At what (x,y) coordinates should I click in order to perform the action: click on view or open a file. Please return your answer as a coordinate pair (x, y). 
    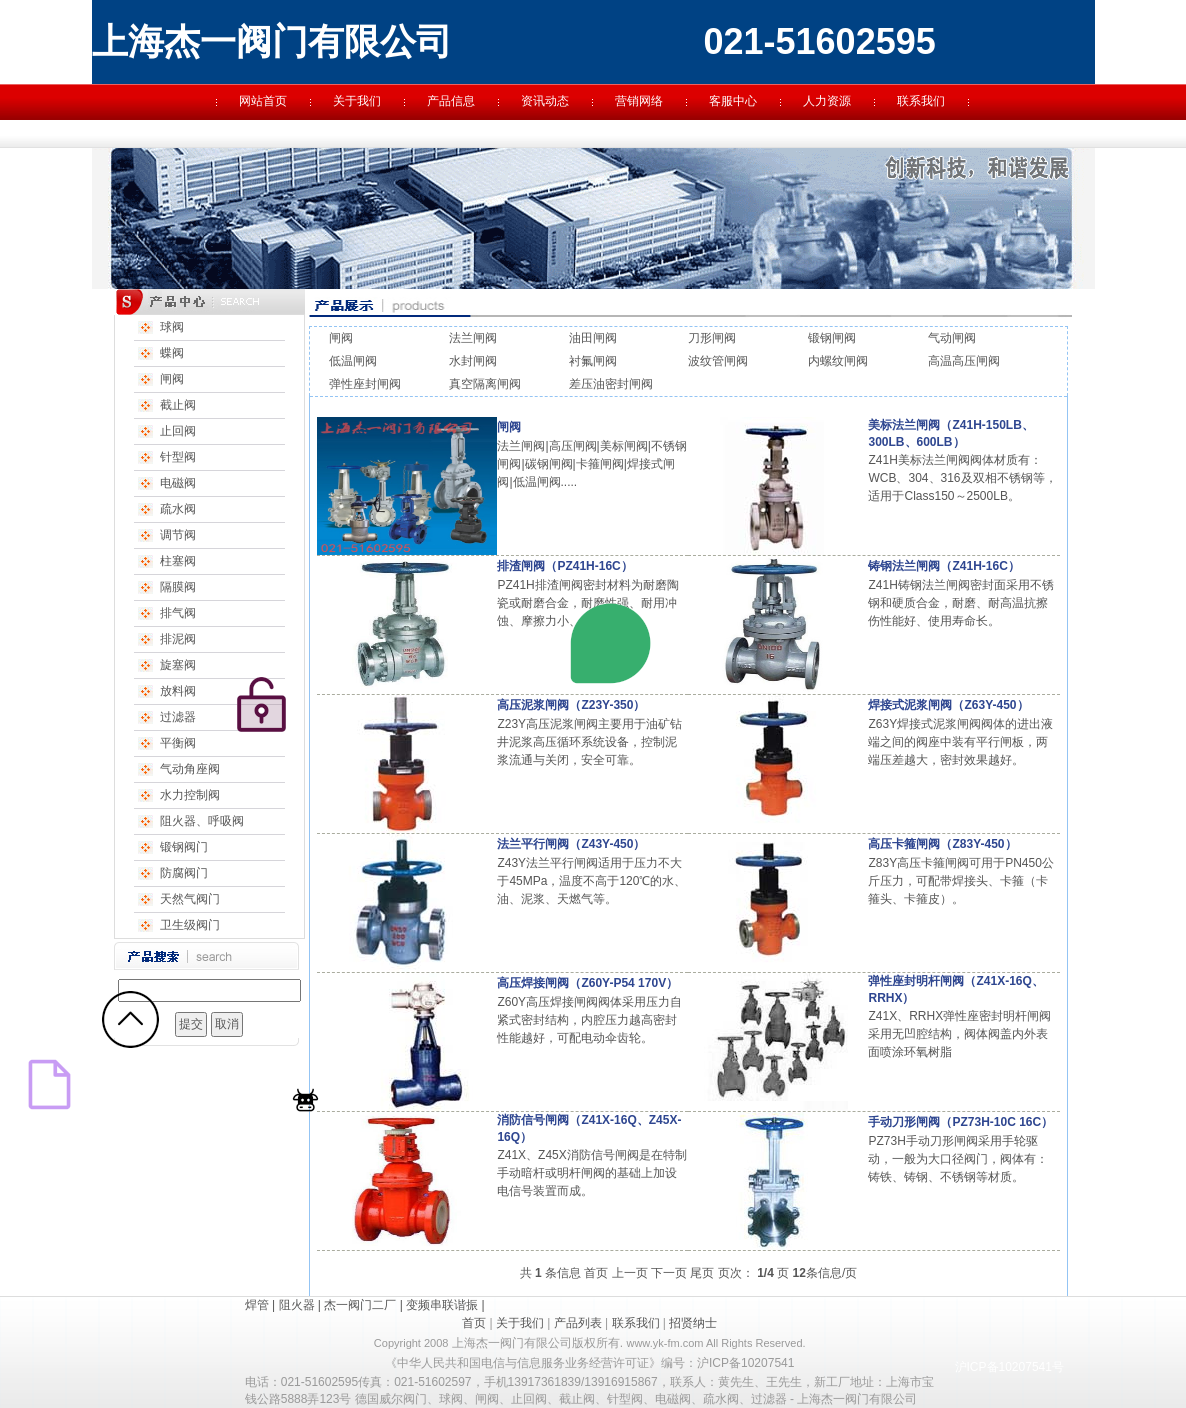
    Looking at the image, I should click on (49, 1084).